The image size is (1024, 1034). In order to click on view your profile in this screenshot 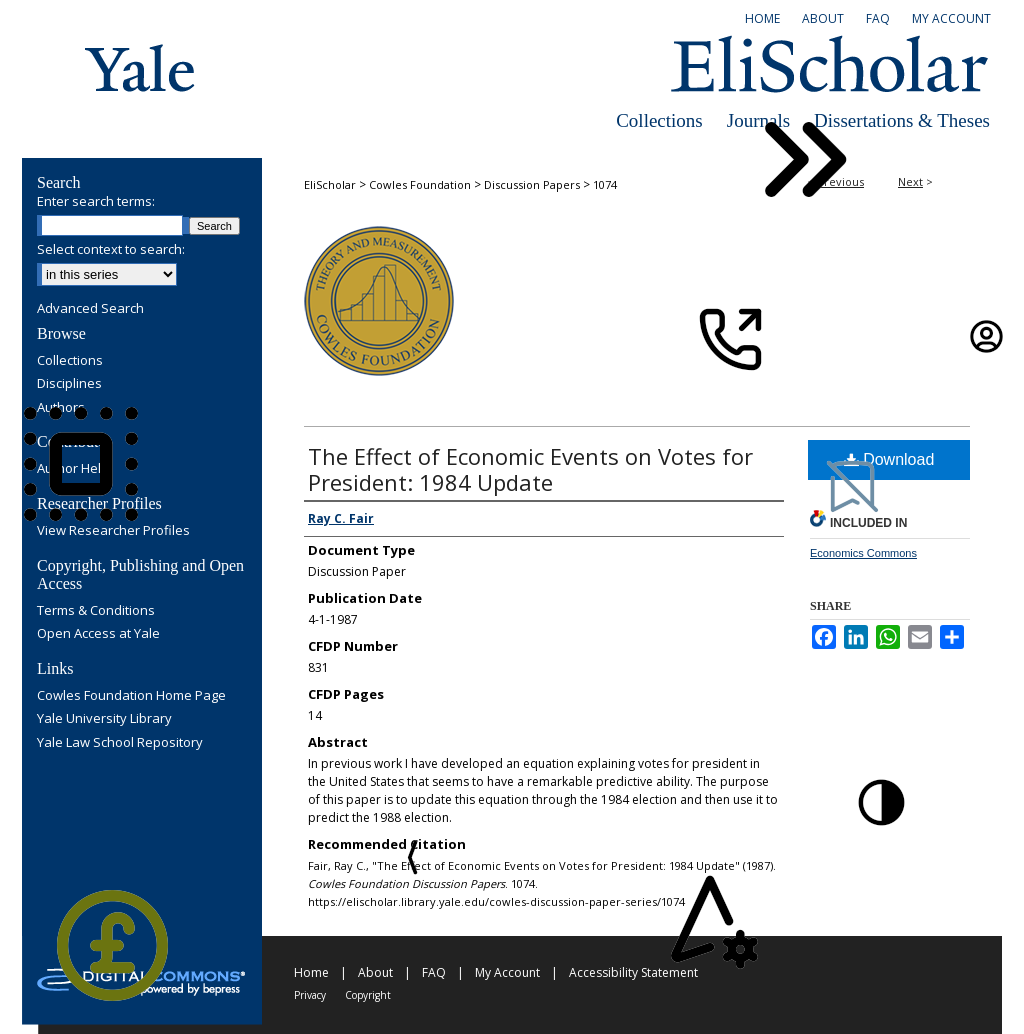, I will do `click(986, 336)`.